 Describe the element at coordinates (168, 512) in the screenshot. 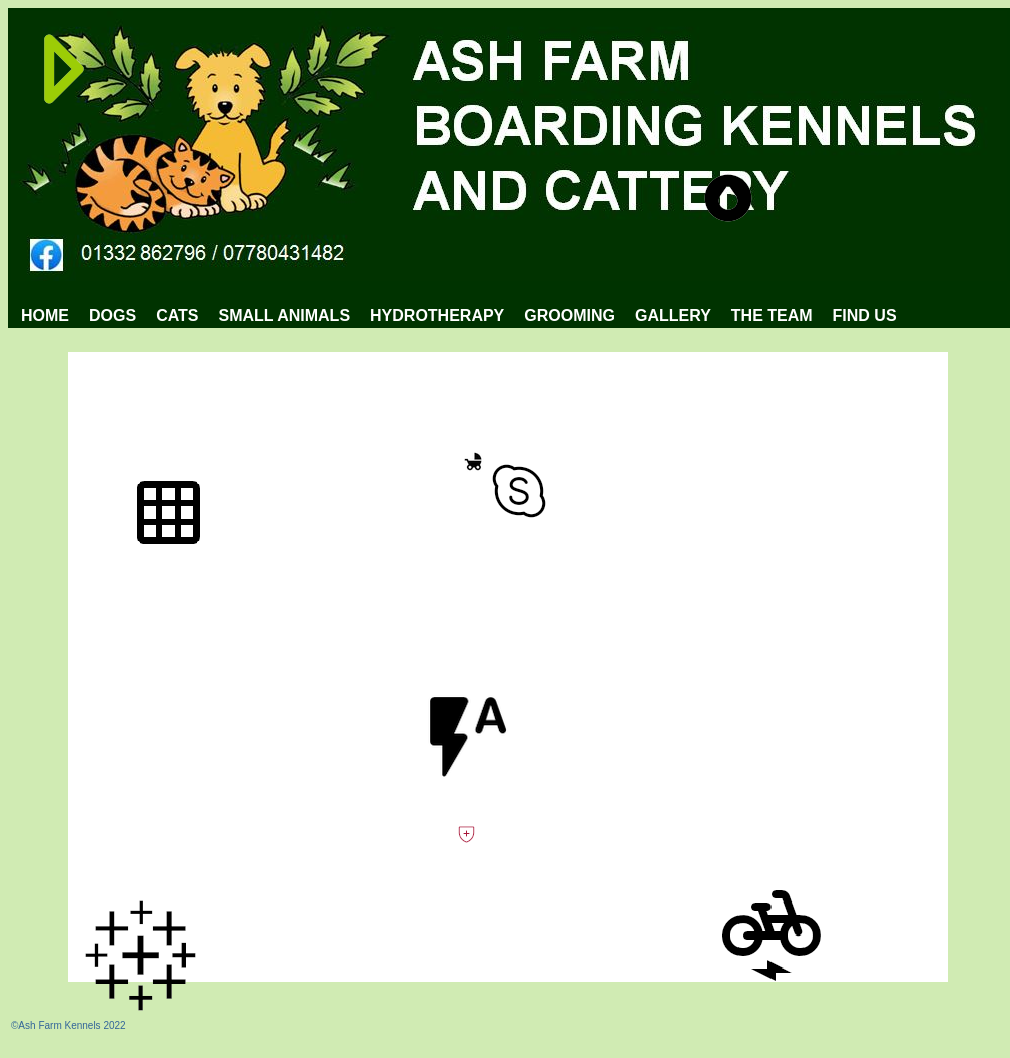

I see `toggle grid view layout` at that location.